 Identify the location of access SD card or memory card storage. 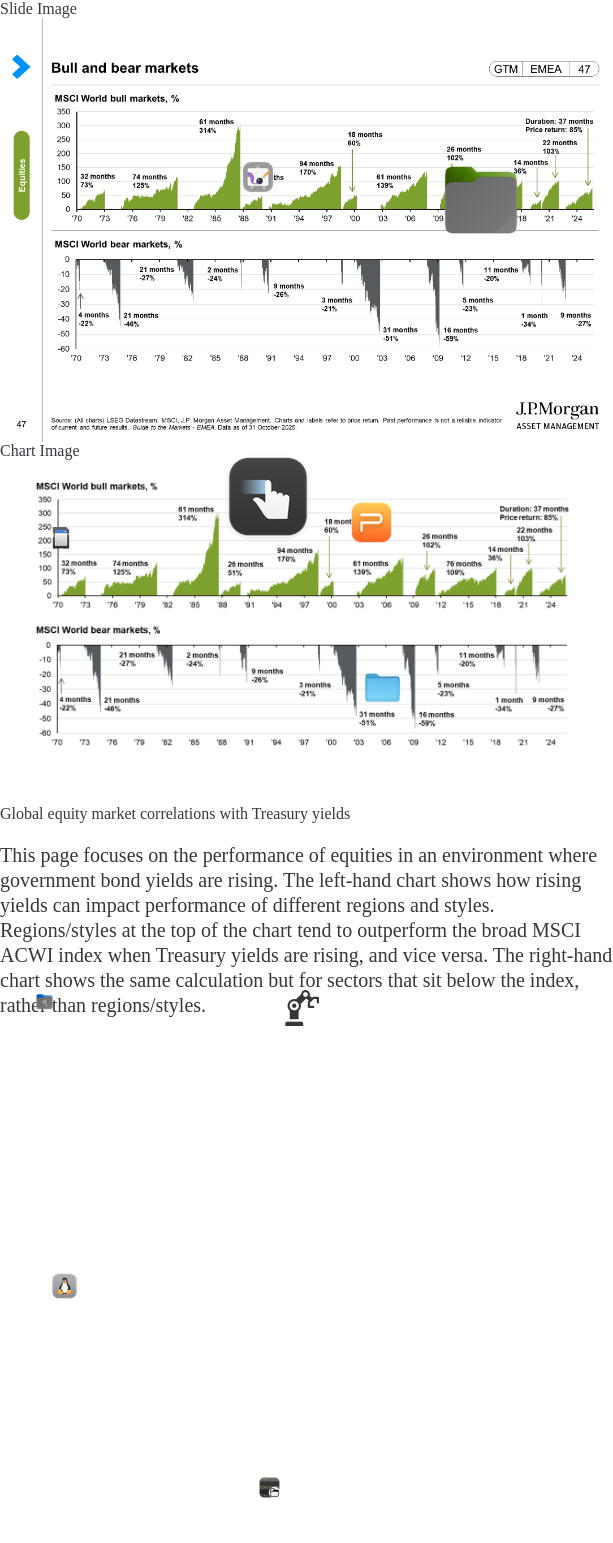
(61, 538).